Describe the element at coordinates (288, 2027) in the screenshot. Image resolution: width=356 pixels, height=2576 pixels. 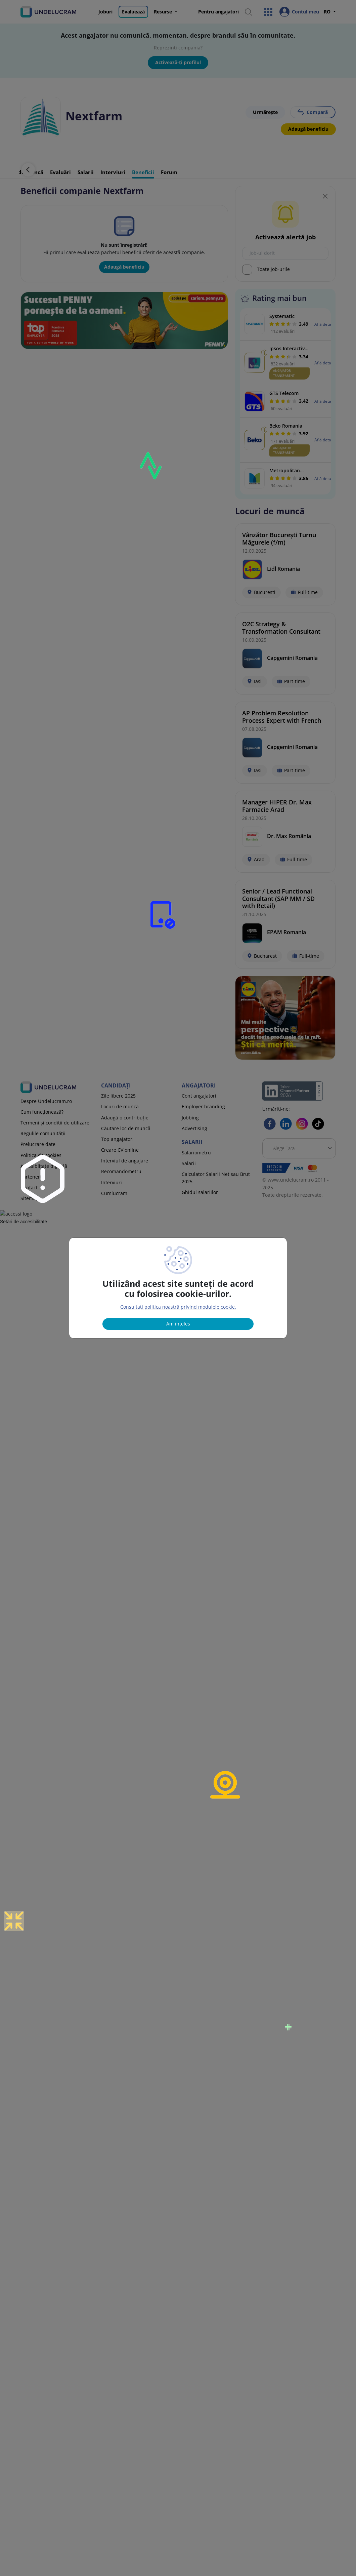
I see `apply golden ratio grid overlay` at that location.